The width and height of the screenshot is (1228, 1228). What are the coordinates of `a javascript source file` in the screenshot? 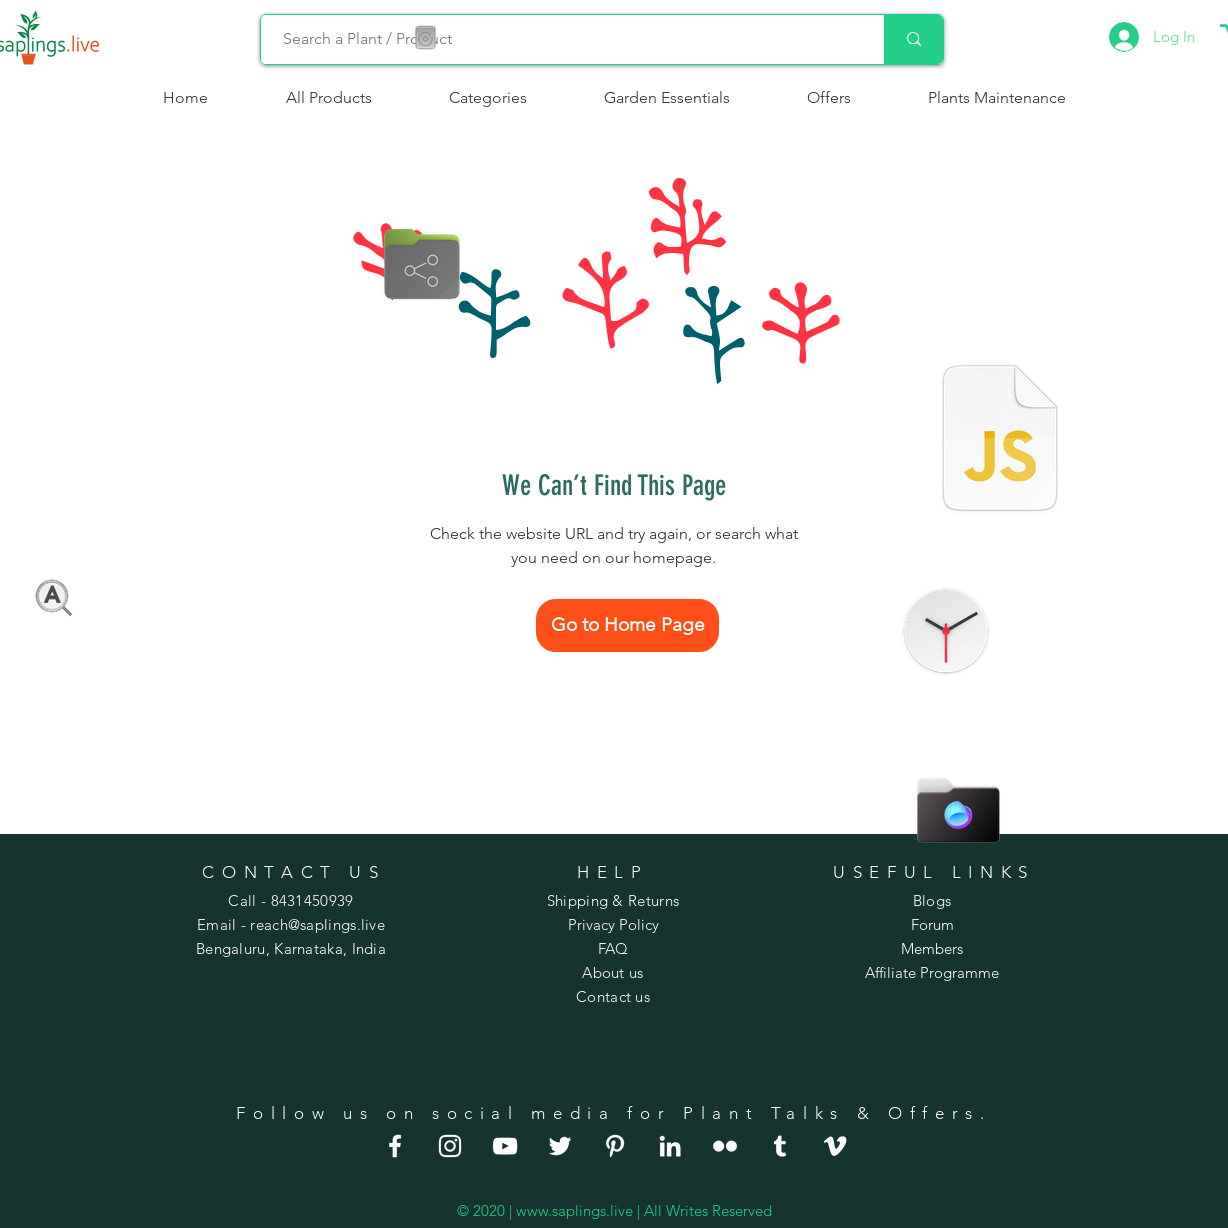 It's located at (1000, 438).